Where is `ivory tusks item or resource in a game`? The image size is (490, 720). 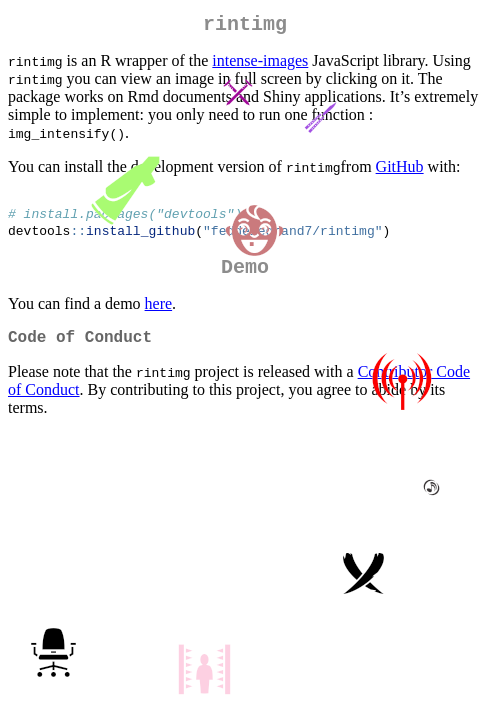
ivory tusks item or resource in a game is located at coordinates (363, 573).